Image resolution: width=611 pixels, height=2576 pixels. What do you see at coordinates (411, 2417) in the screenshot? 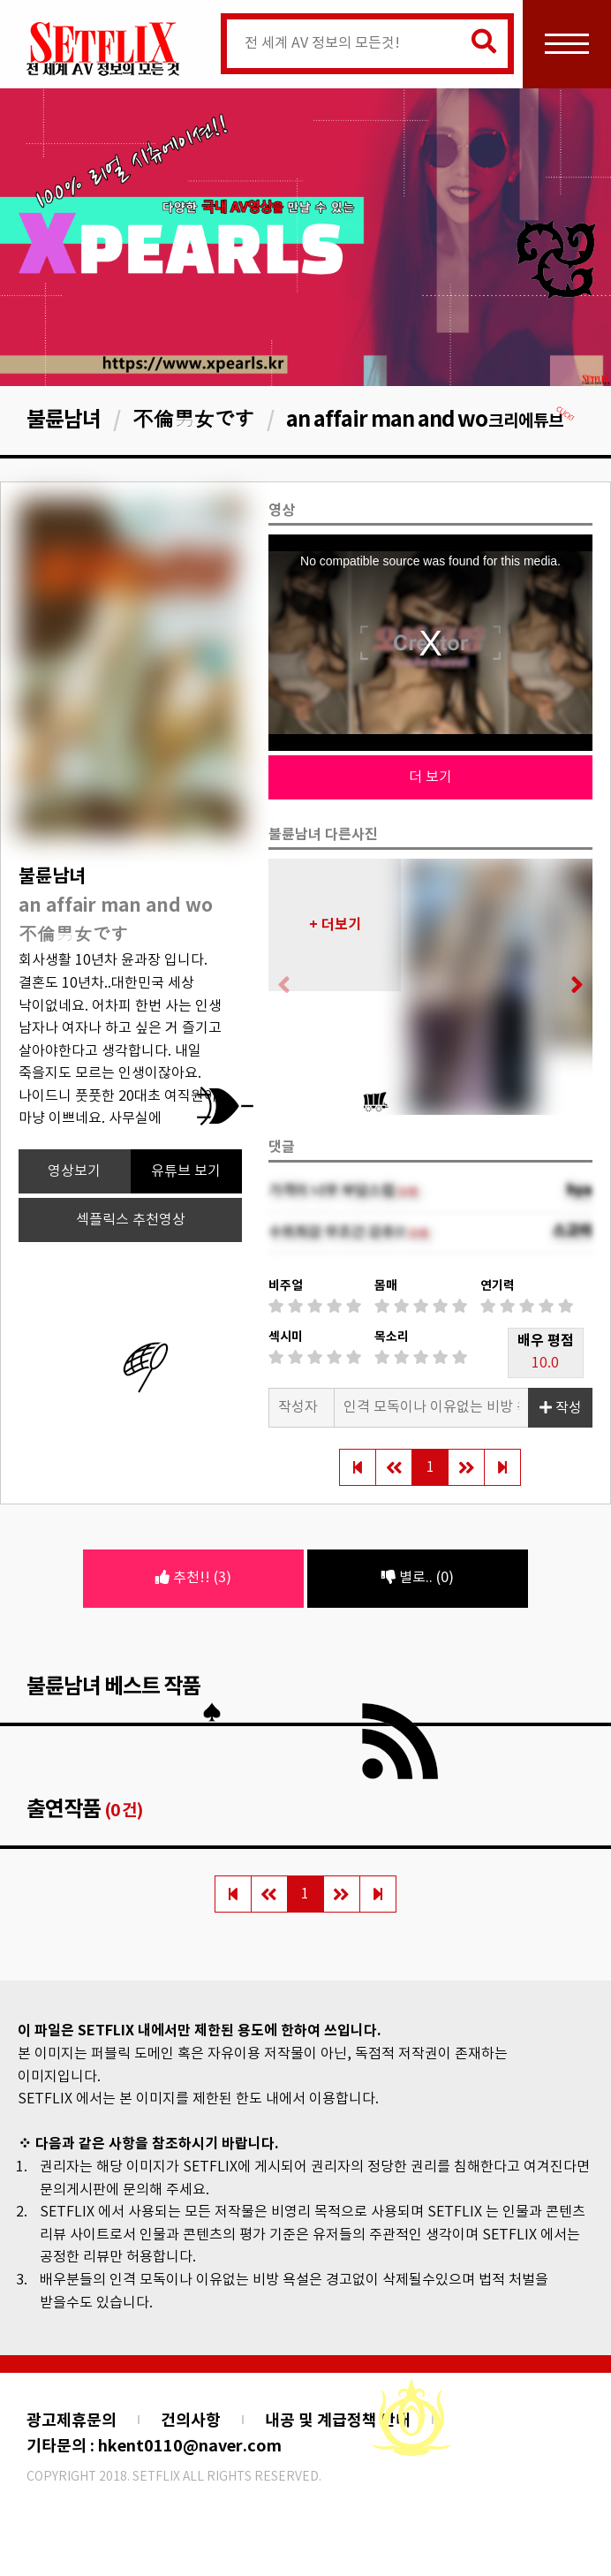
I see `decorative emblem or crest symbol` at bounding box center [411, 2417].